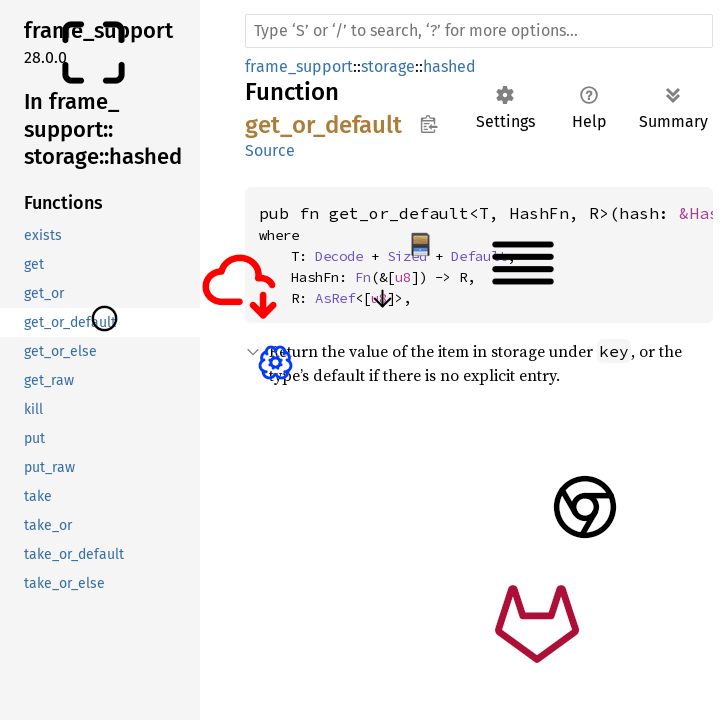 This screenshot has width=728, height=720. I want to click on maximize window to full screen, so click(93, 52).